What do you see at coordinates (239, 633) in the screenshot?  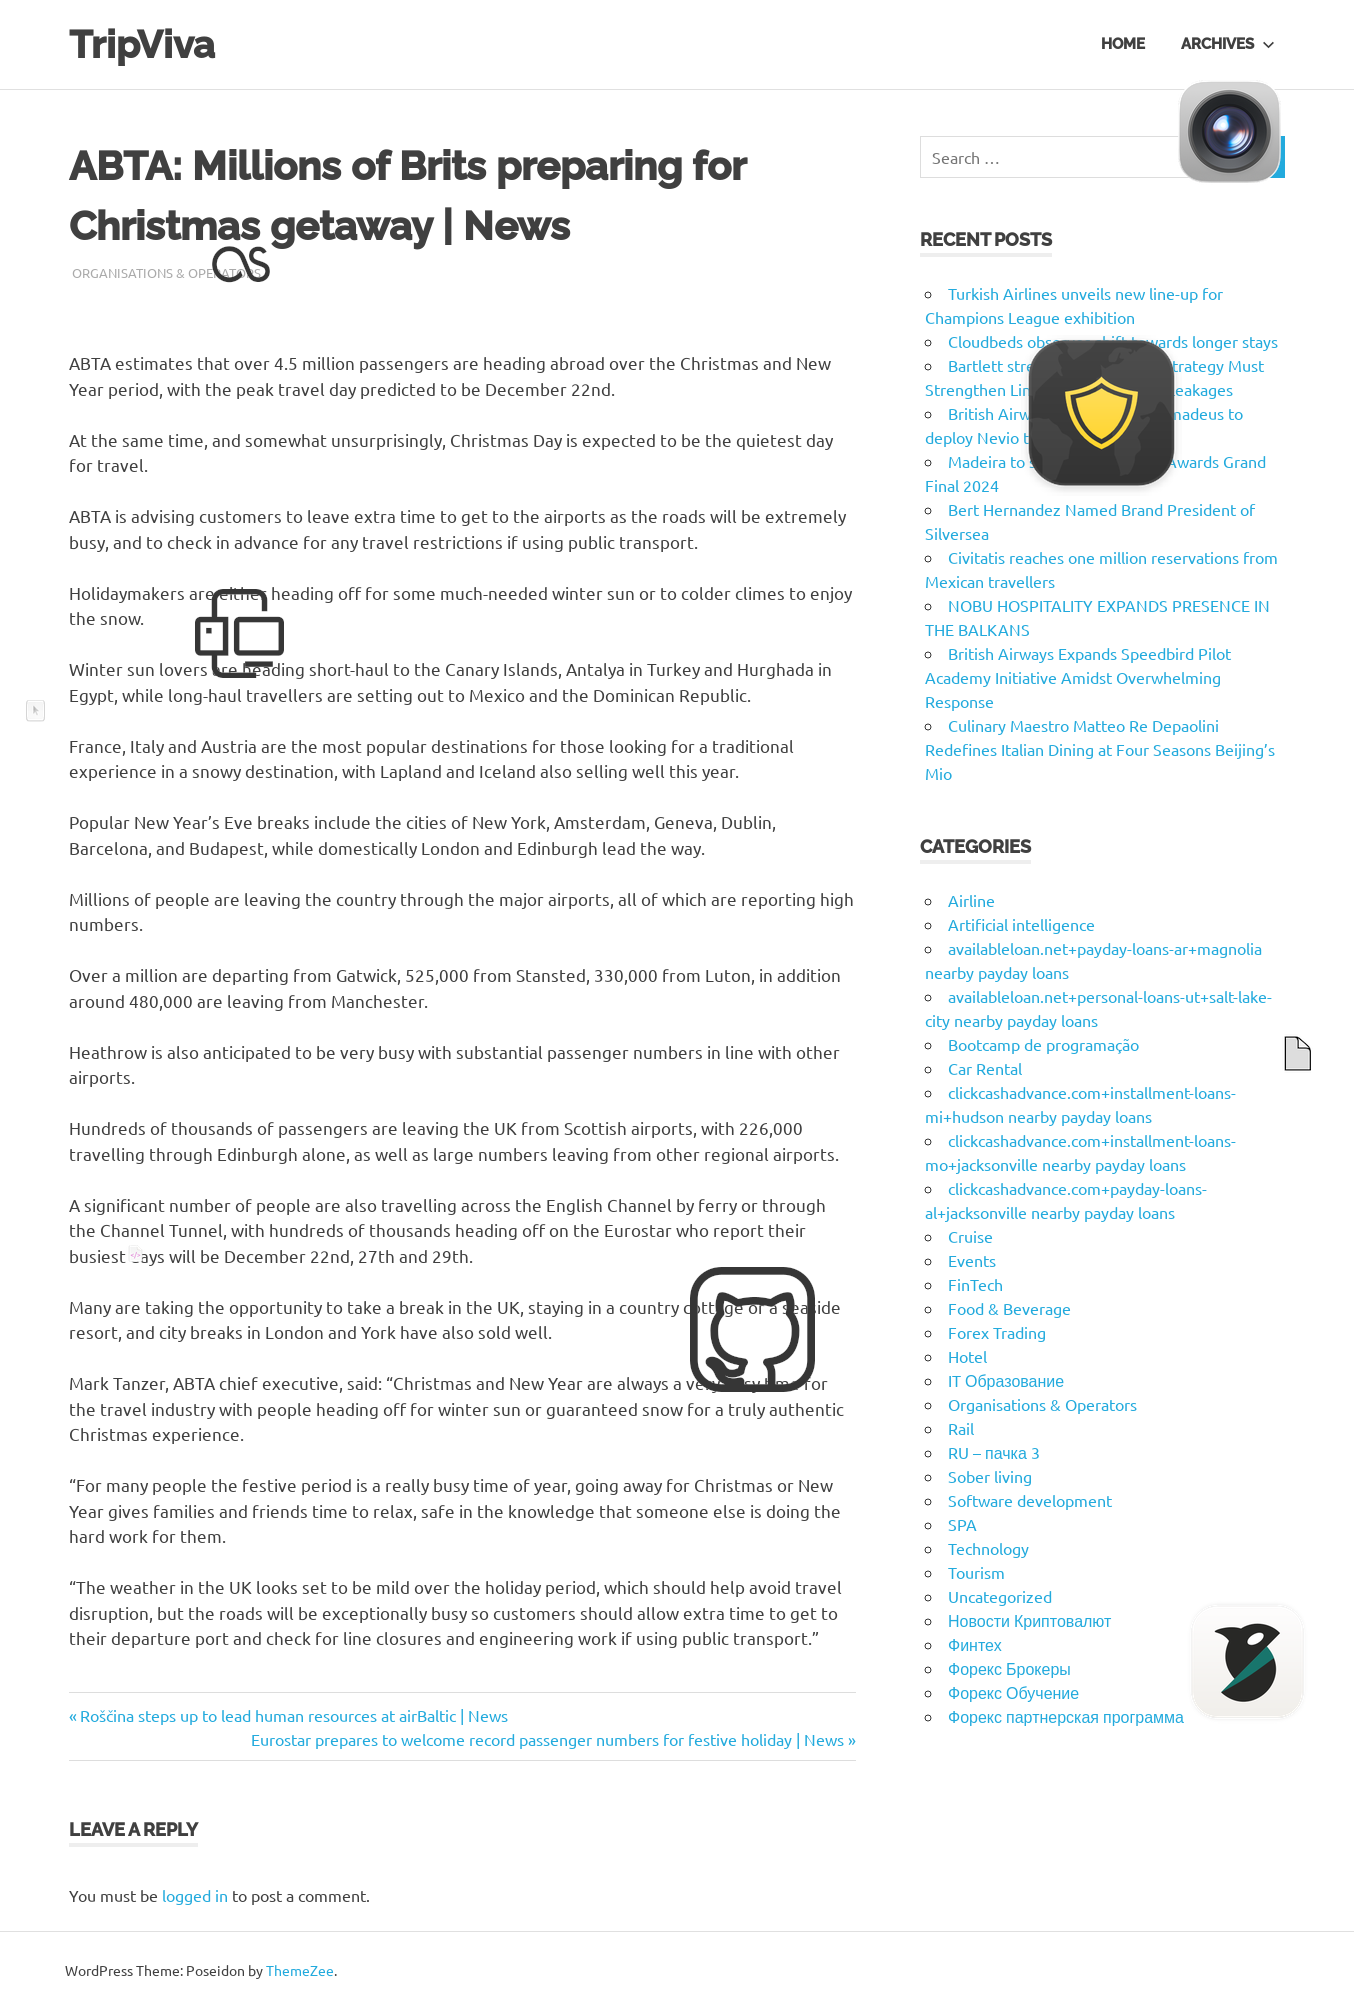 I see `manage connected devices and peripherals` at bounding box center [239, 633].